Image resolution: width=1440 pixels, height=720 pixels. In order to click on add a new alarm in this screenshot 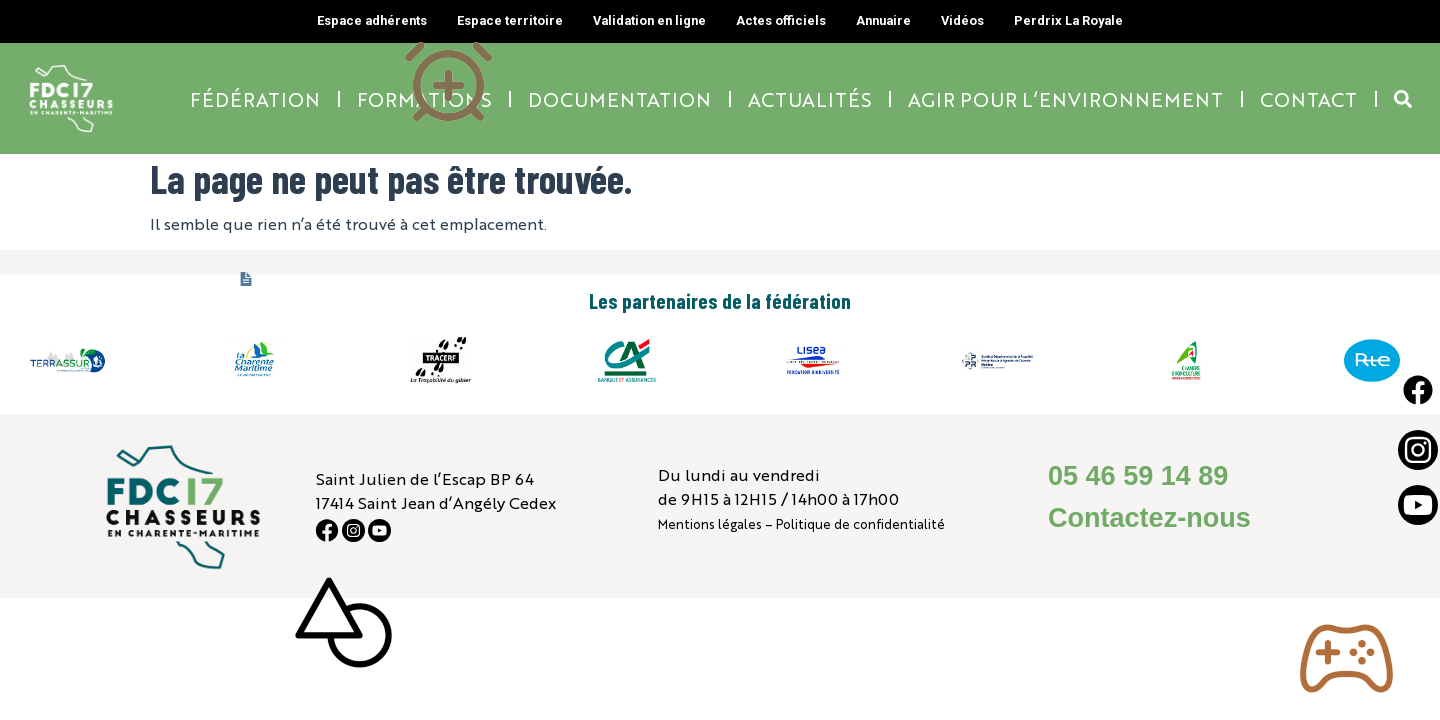, I will do `click(448, 81)`.